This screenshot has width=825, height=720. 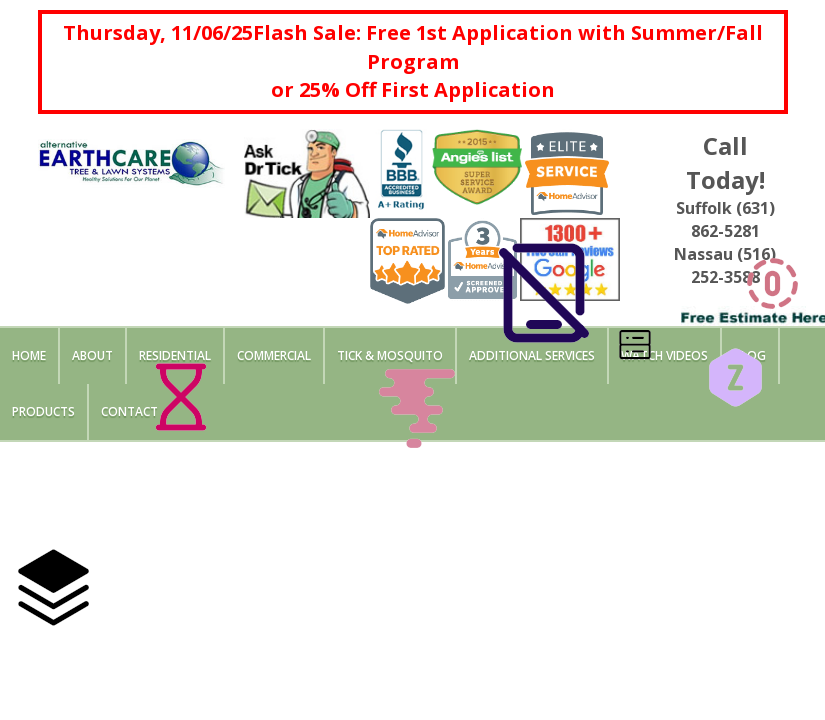 What do you see at coordinates (544, 293) in the screenshot?
I see `ipad device is disabled or unavailable` at bounding box center [544, 293].